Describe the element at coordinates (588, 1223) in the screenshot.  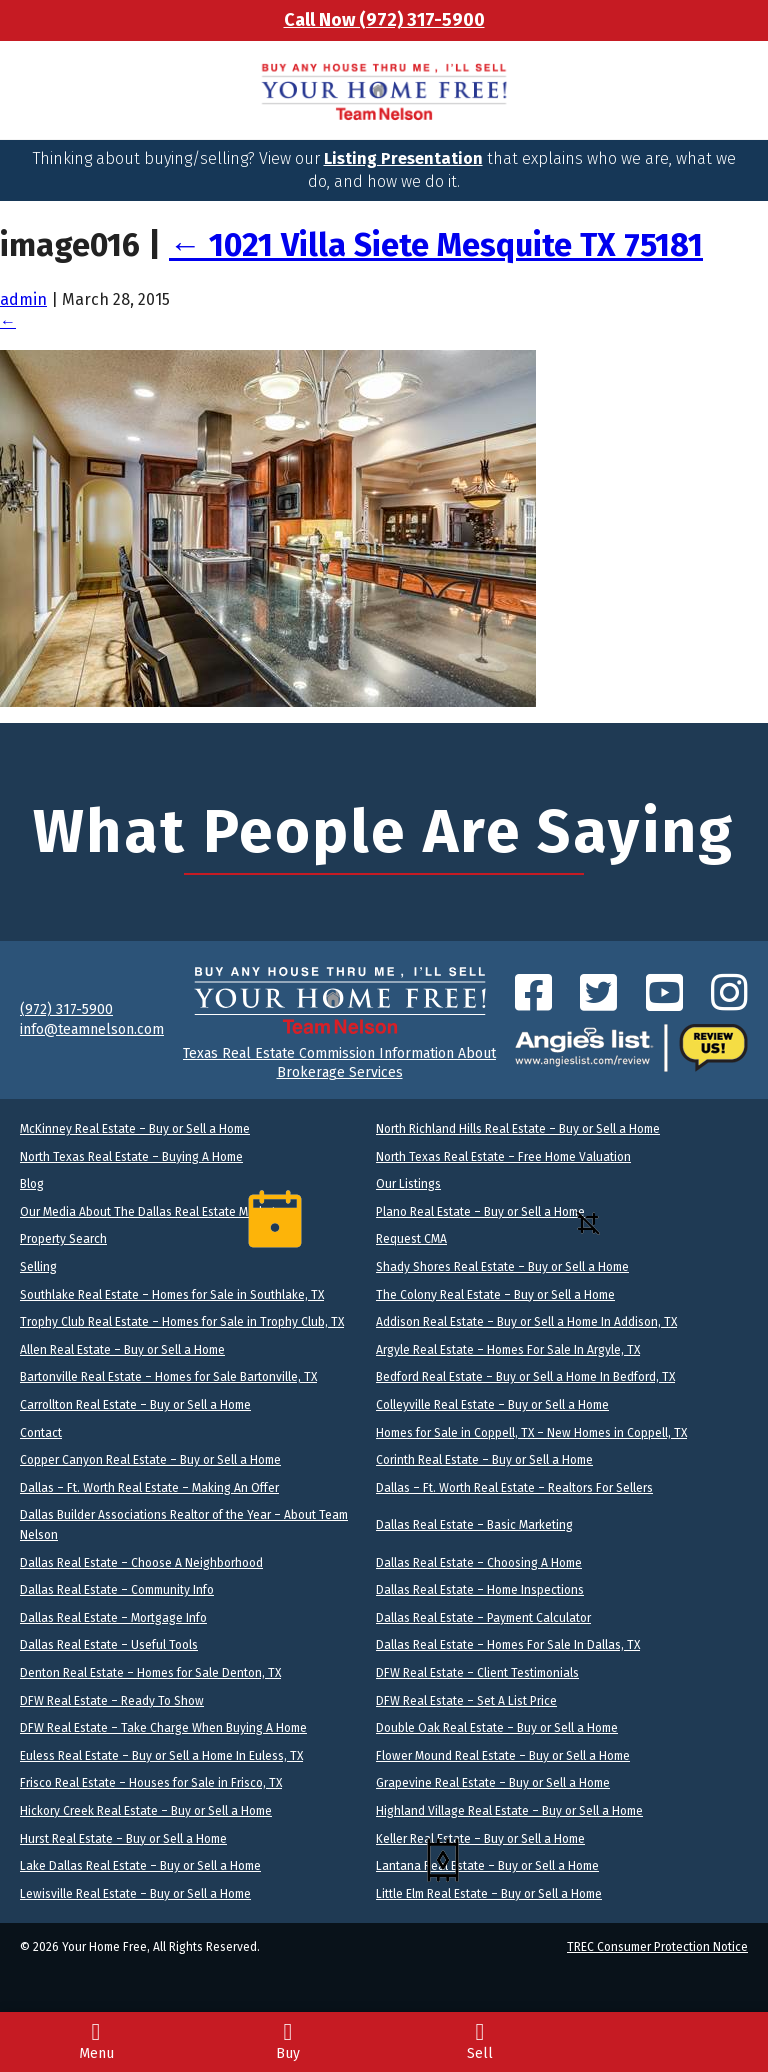
I see `disable frame or crop boundaries` at that location.